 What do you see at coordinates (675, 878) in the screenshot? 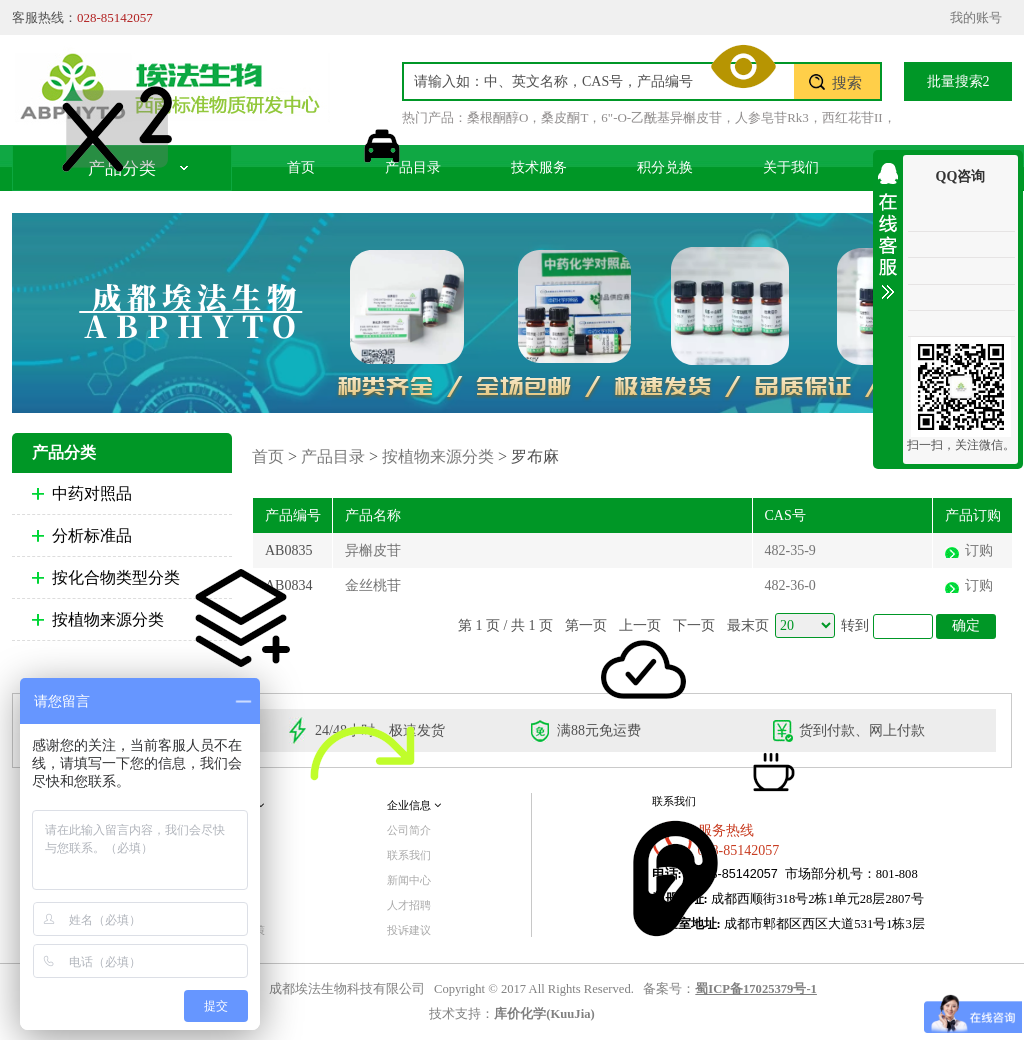
I see `adjust audio or hearing accessibility settings` at bounding box center [675, 878].